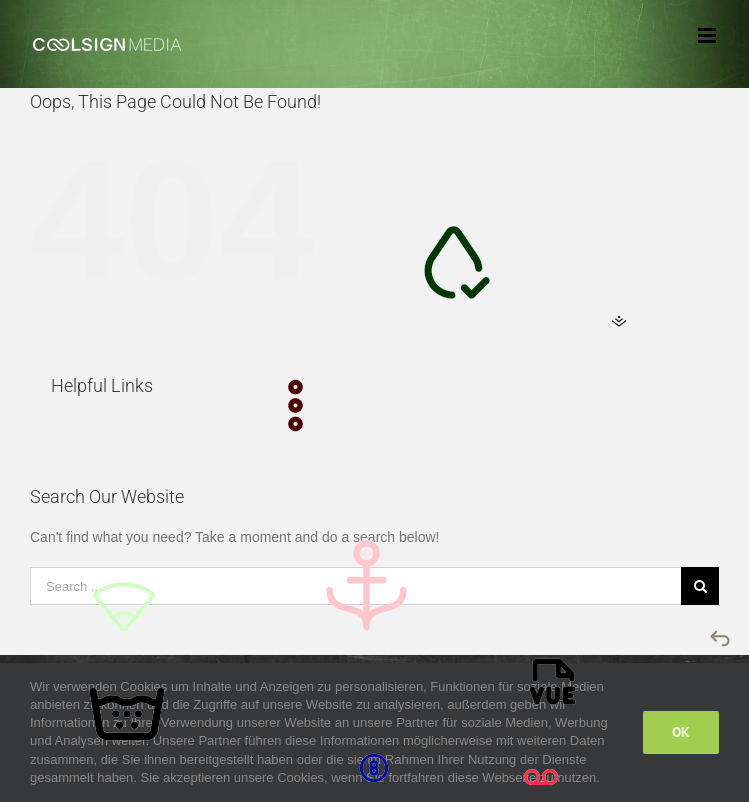 The height and width of the screenshot is (802, 749). What do you see at coordinates (374, 768) in the screenshot?
I see `access billiards or pool game` at bounding box center [374, 768].